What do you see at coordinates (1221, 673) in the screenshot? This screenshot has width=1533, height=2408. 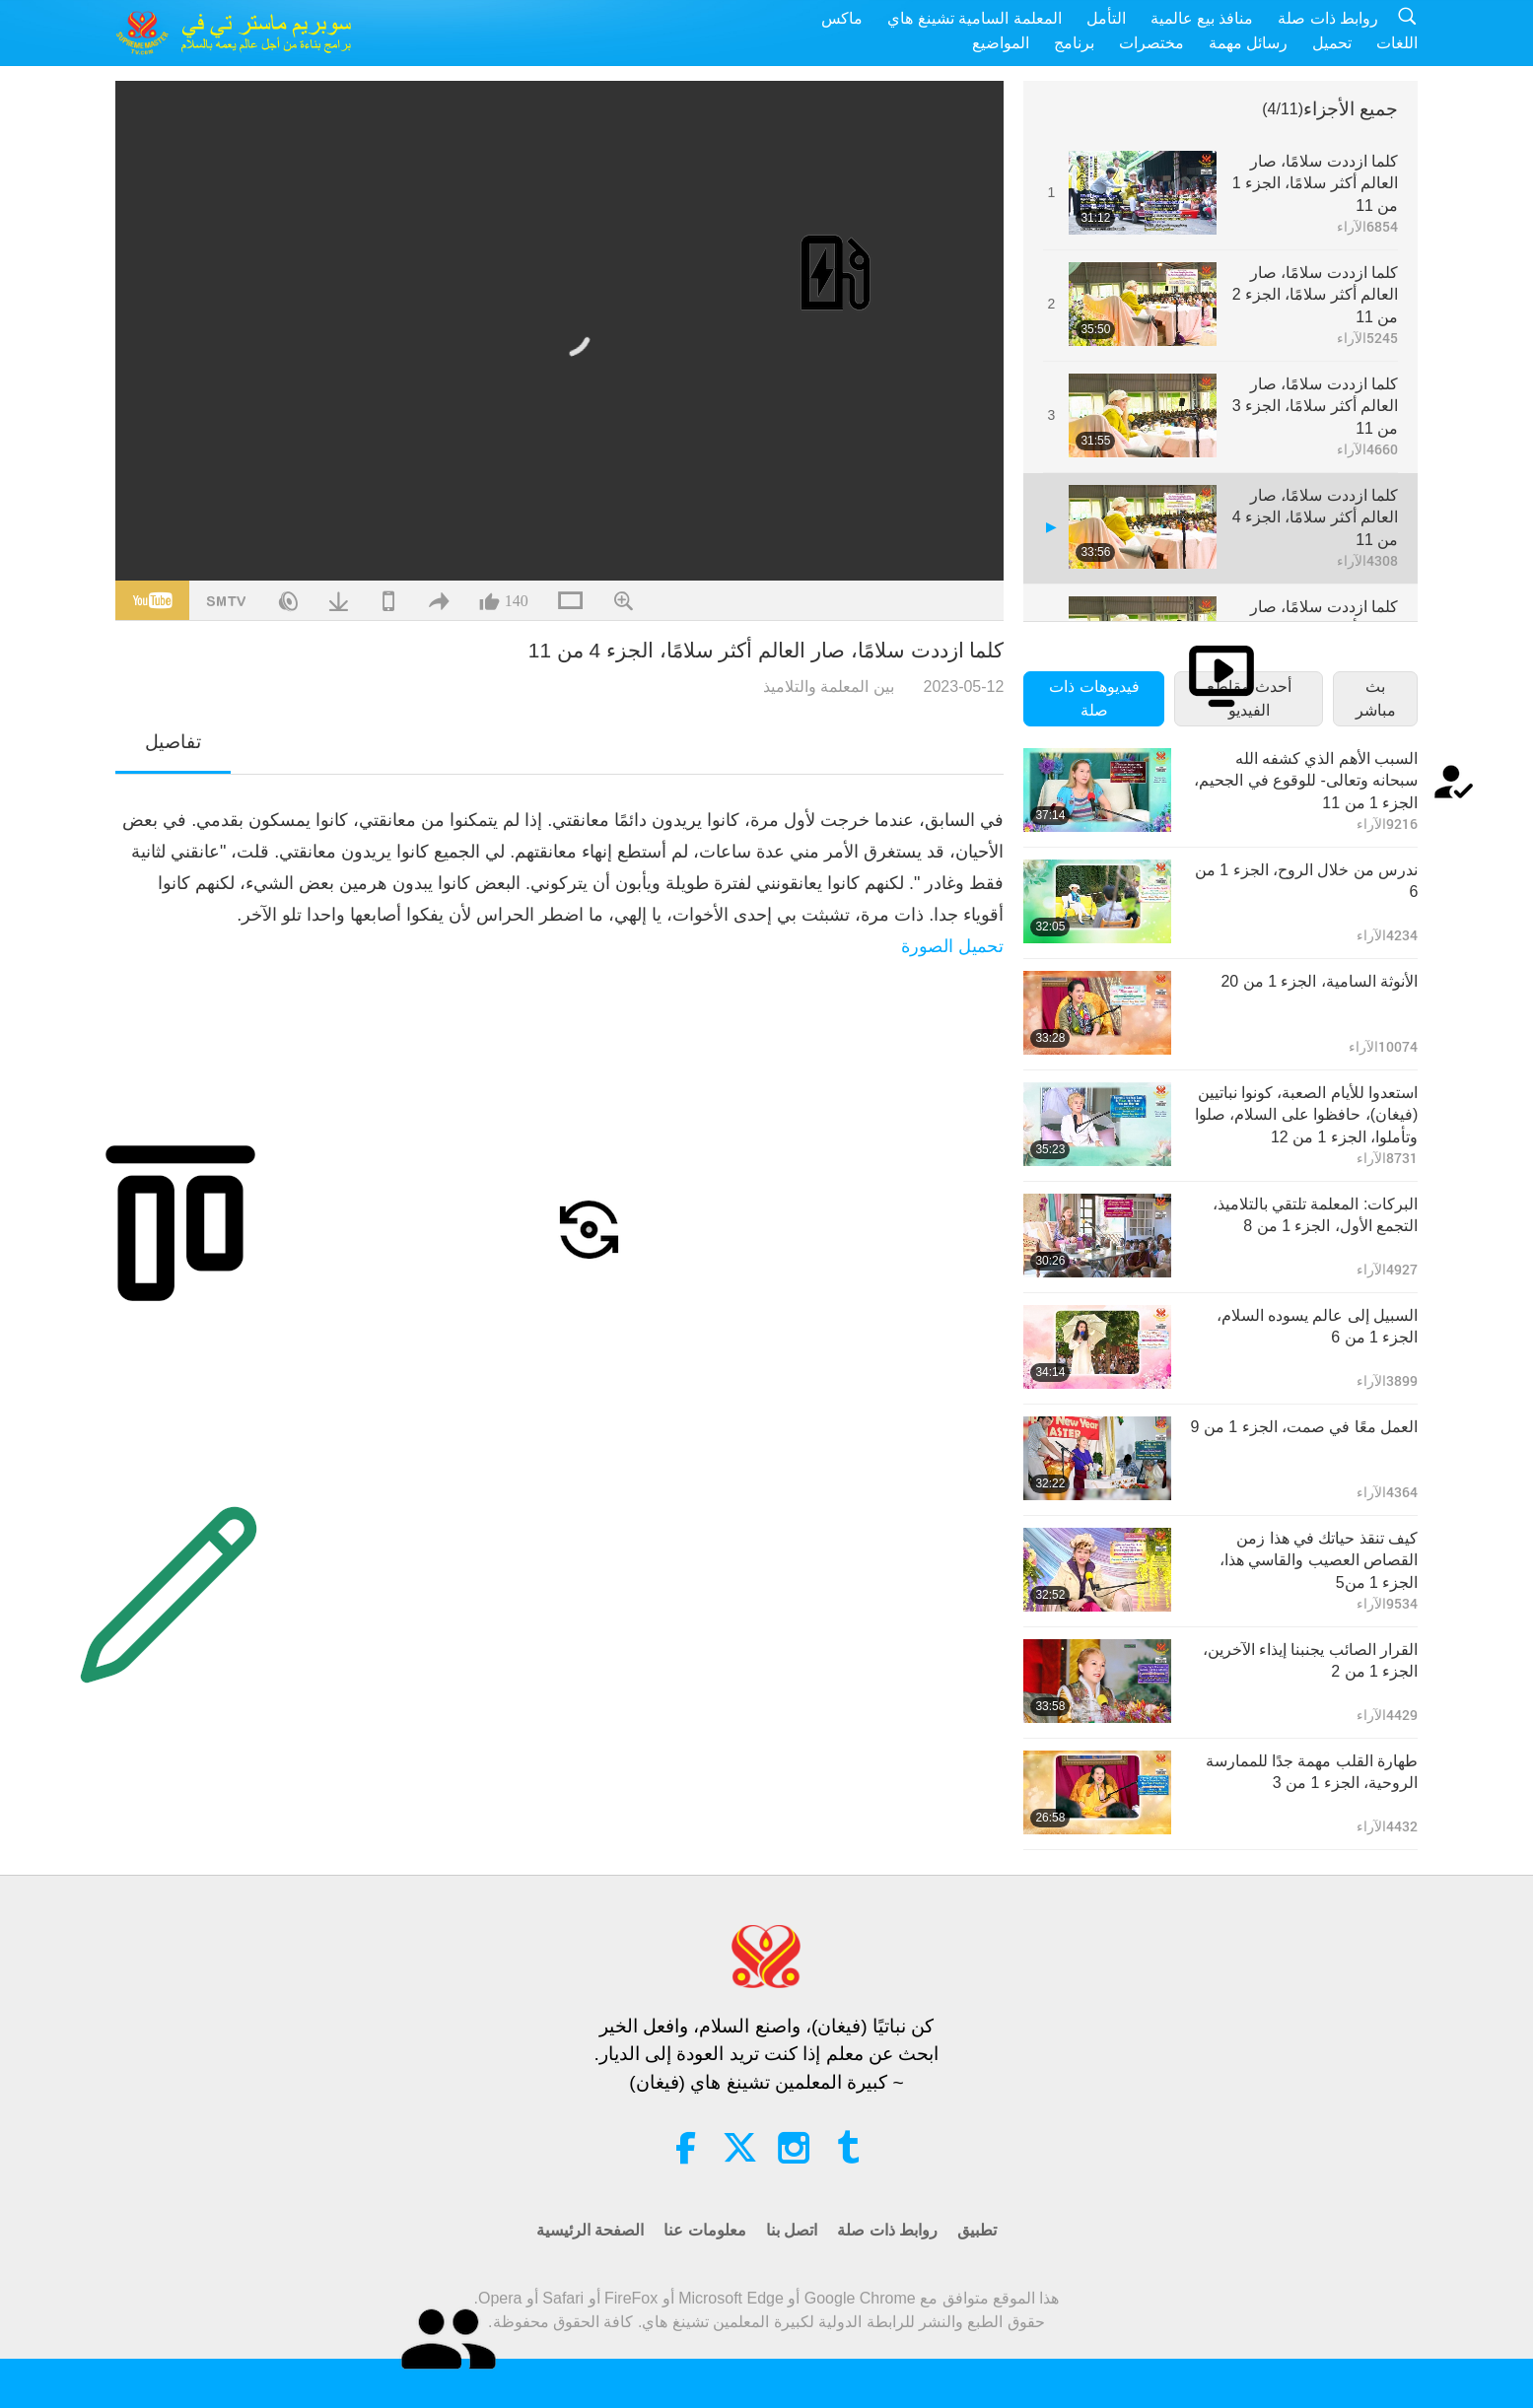 I see `play video on monitor or screen` at bounding box center [1221, 673].